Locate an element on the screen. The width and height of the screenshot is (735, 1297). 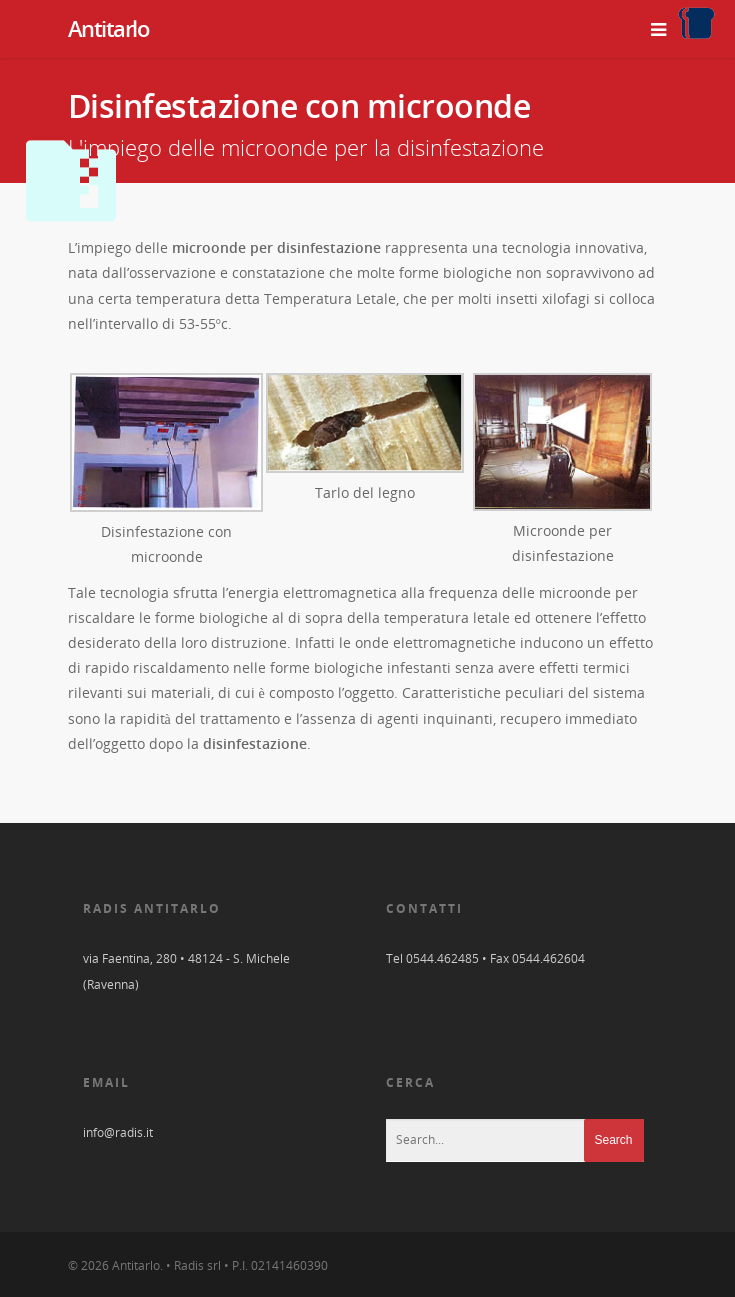
browse bakery or bread products is located at coordinates (696, 22).